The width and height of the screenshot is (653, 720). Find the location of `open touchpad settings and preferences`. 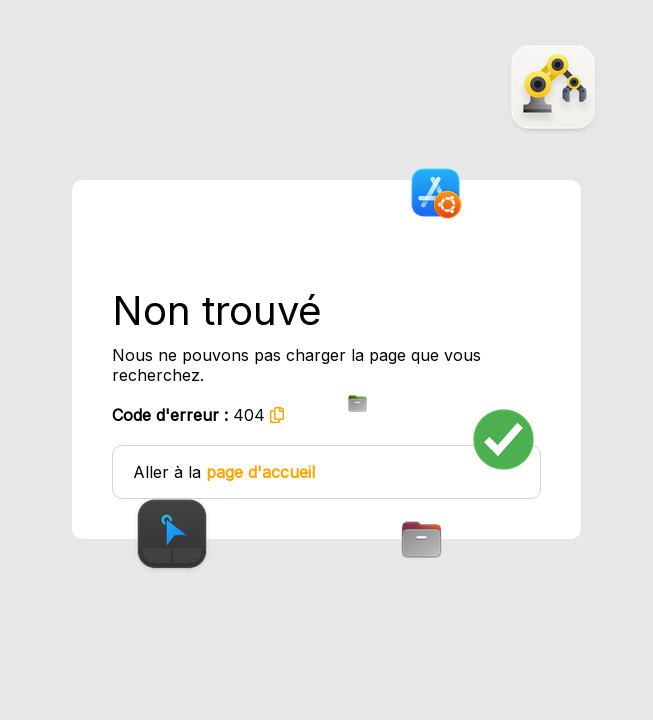

open touchpad settings and preferences is located at coordinates (172, 535).